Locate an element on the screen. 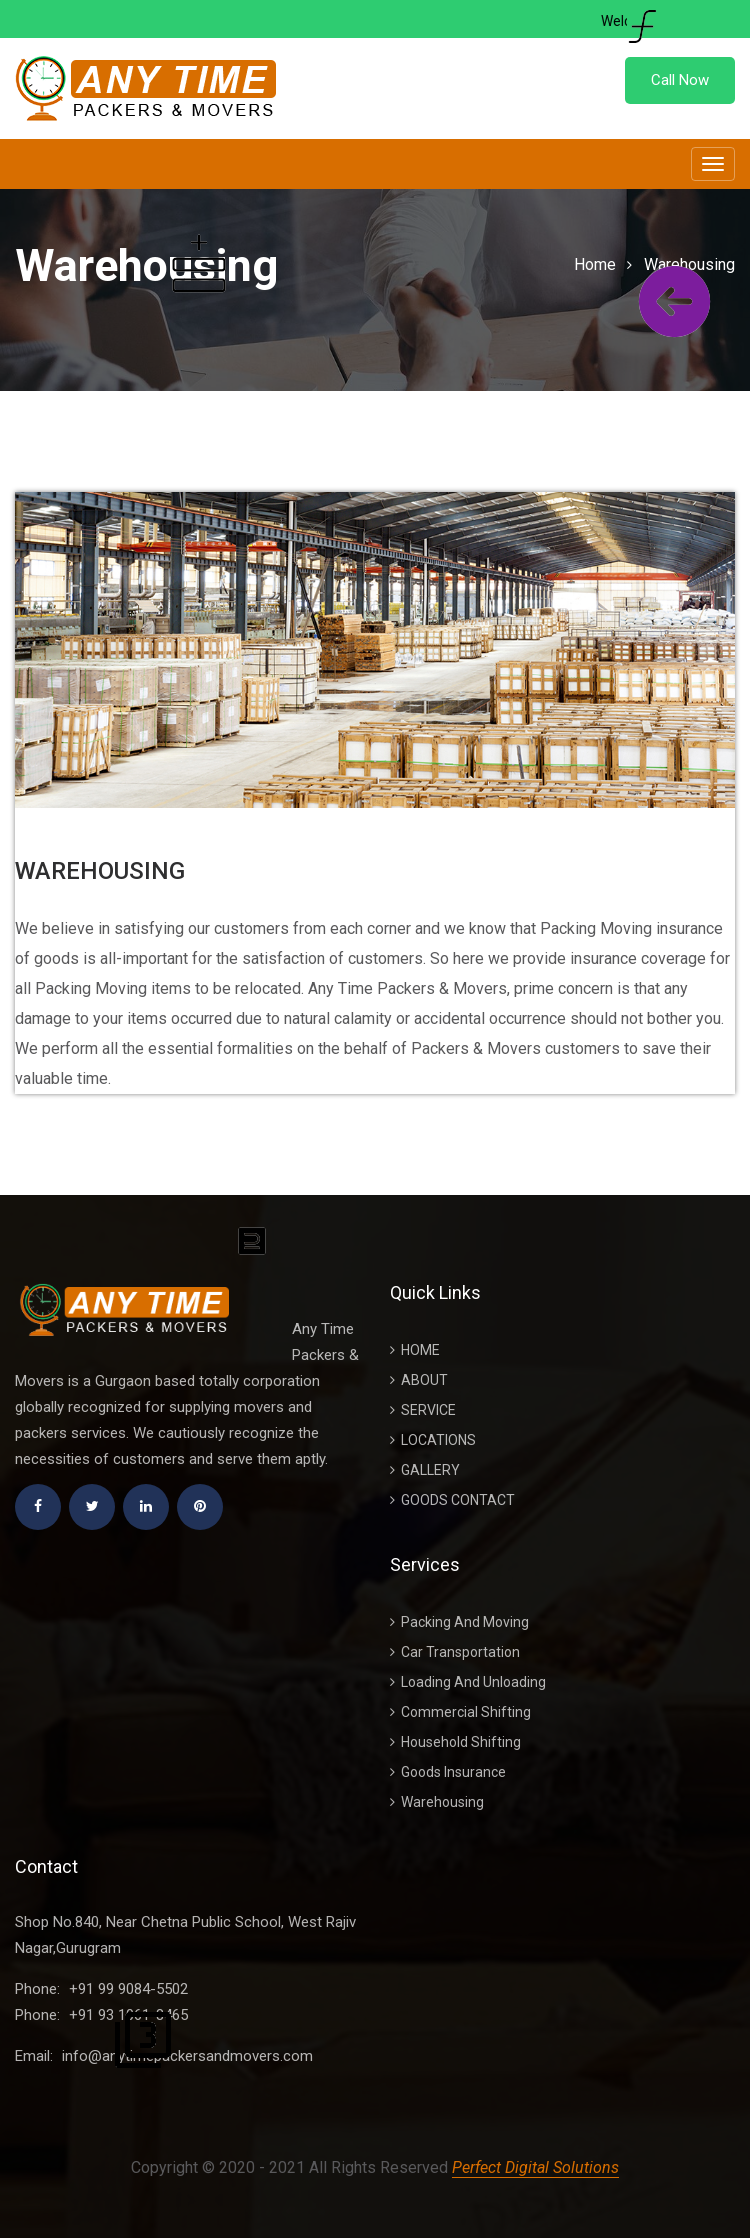 The width and height of the screenshot is (750, 2238). add a new row at the top is located at coordinates (199, 268).